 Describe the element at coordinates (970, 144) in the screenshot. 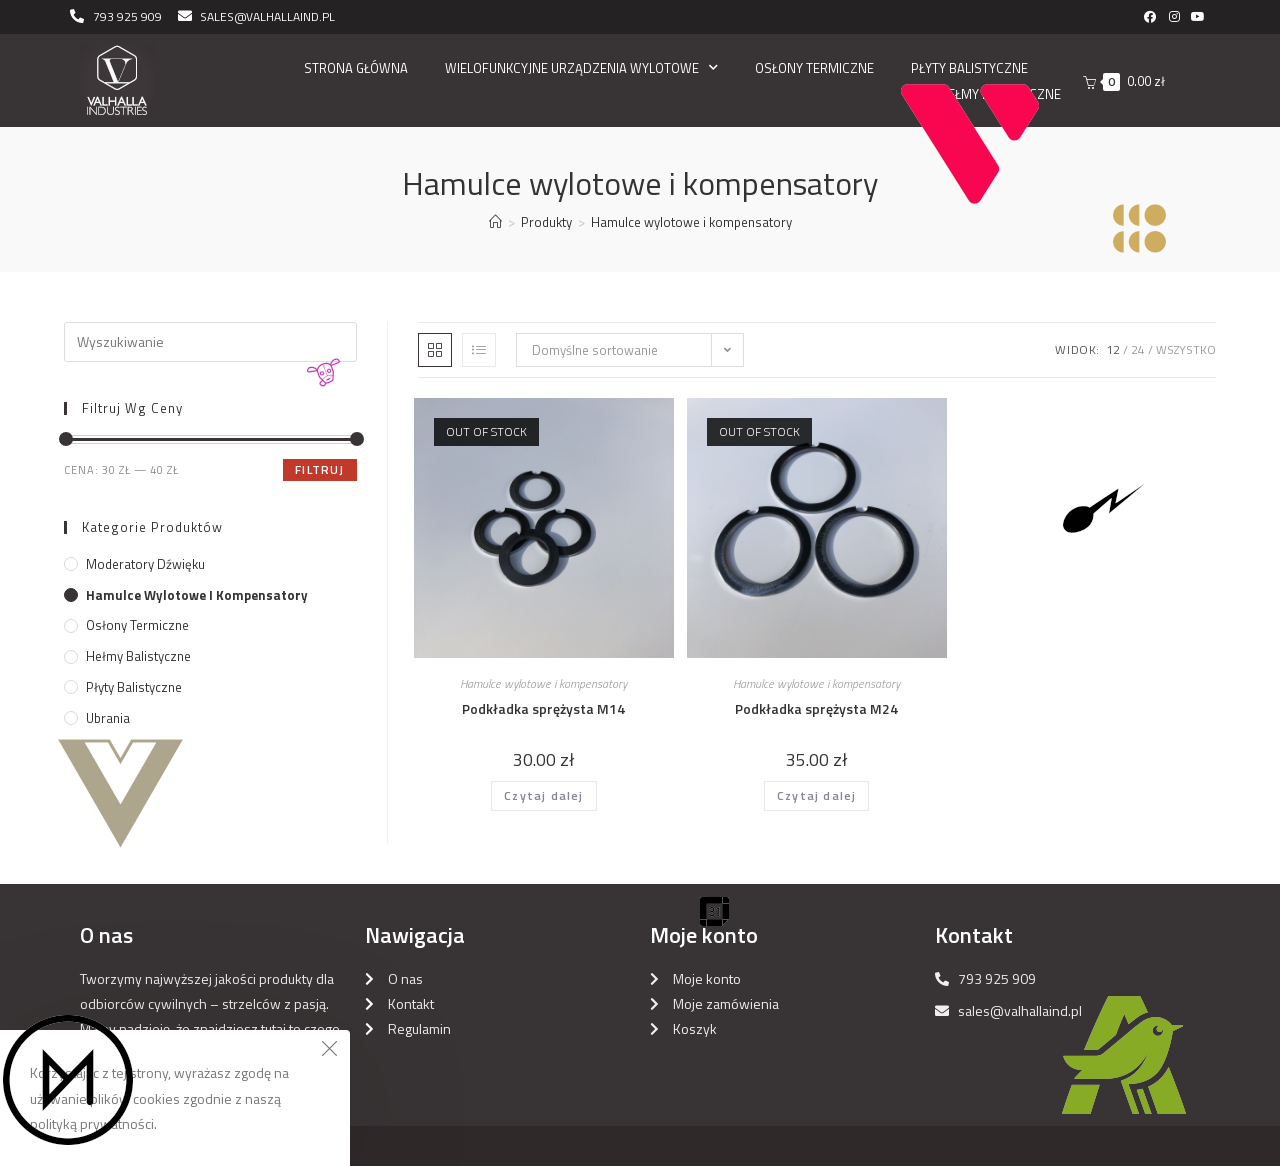

I see `vultr cloud hosting logo` at that location.